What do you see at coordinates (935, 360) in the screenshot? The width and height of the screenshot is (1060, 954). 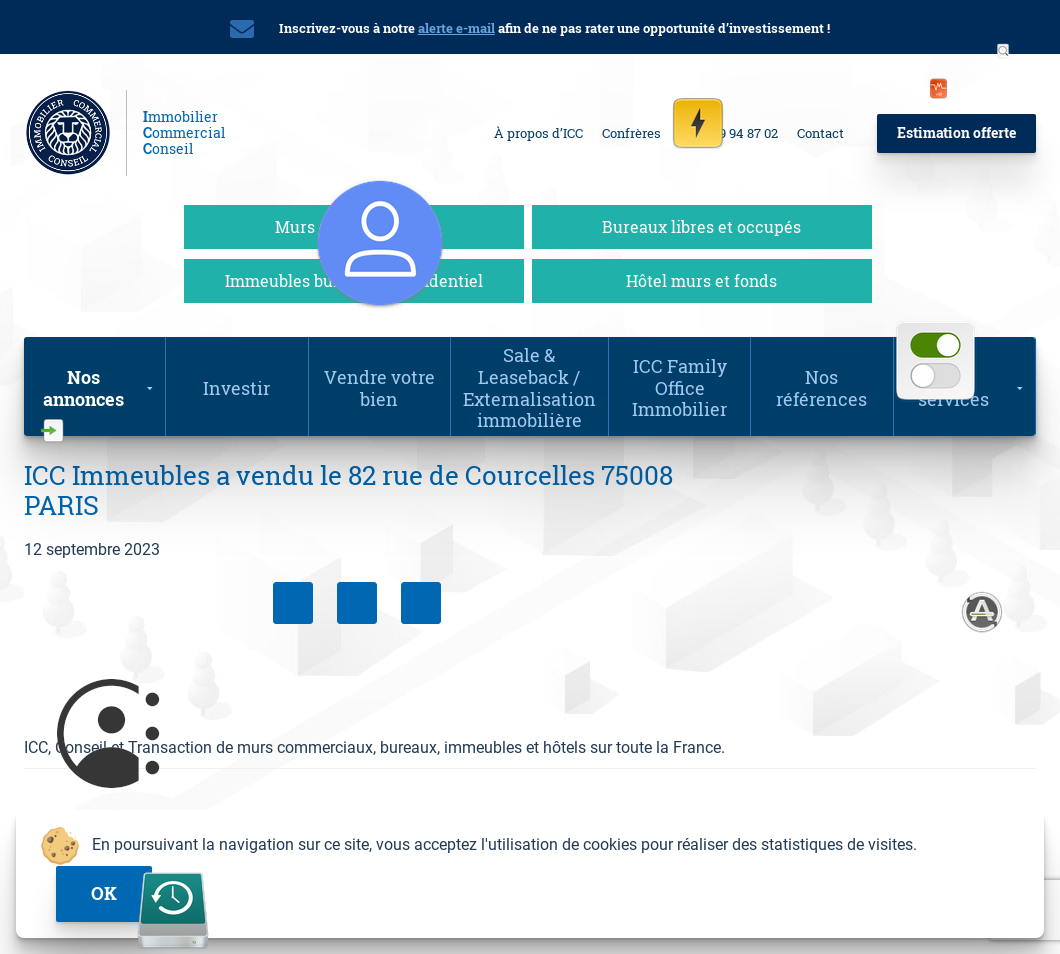 I see `open system tweaks or settings customization` at bounding box center [935, 360].